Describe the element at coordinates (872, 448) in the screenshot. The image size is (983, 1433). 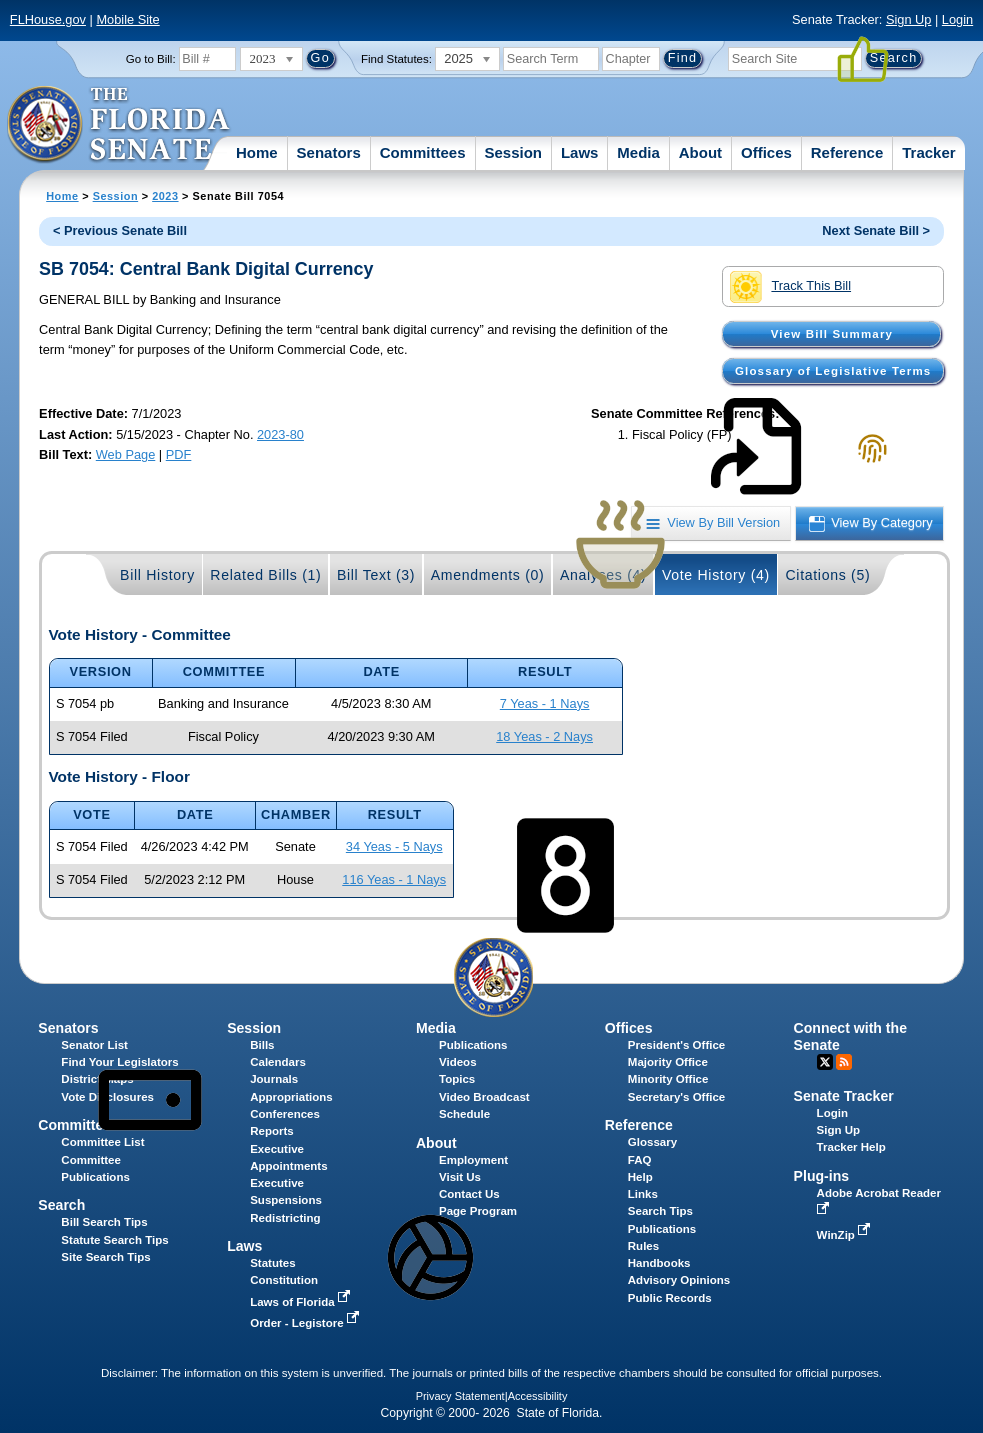
I see `enable fingerprint authentication` at that location.